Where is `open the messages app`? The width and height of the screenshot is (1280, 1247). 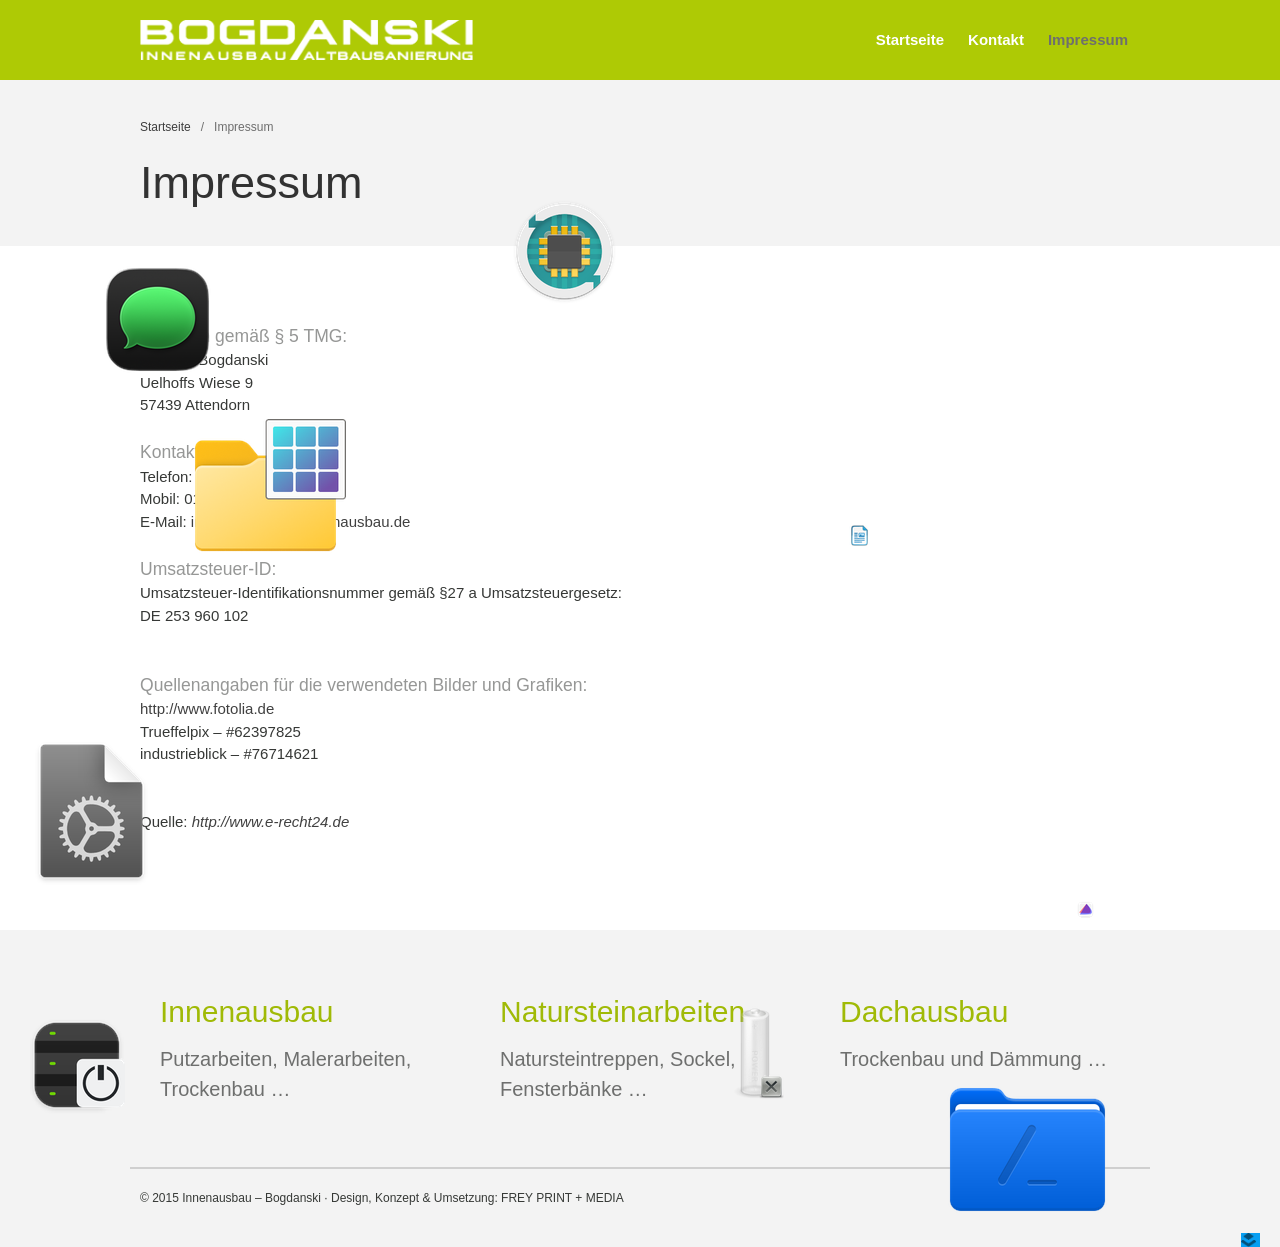 open the messages app is located at coordinates (157, 319).